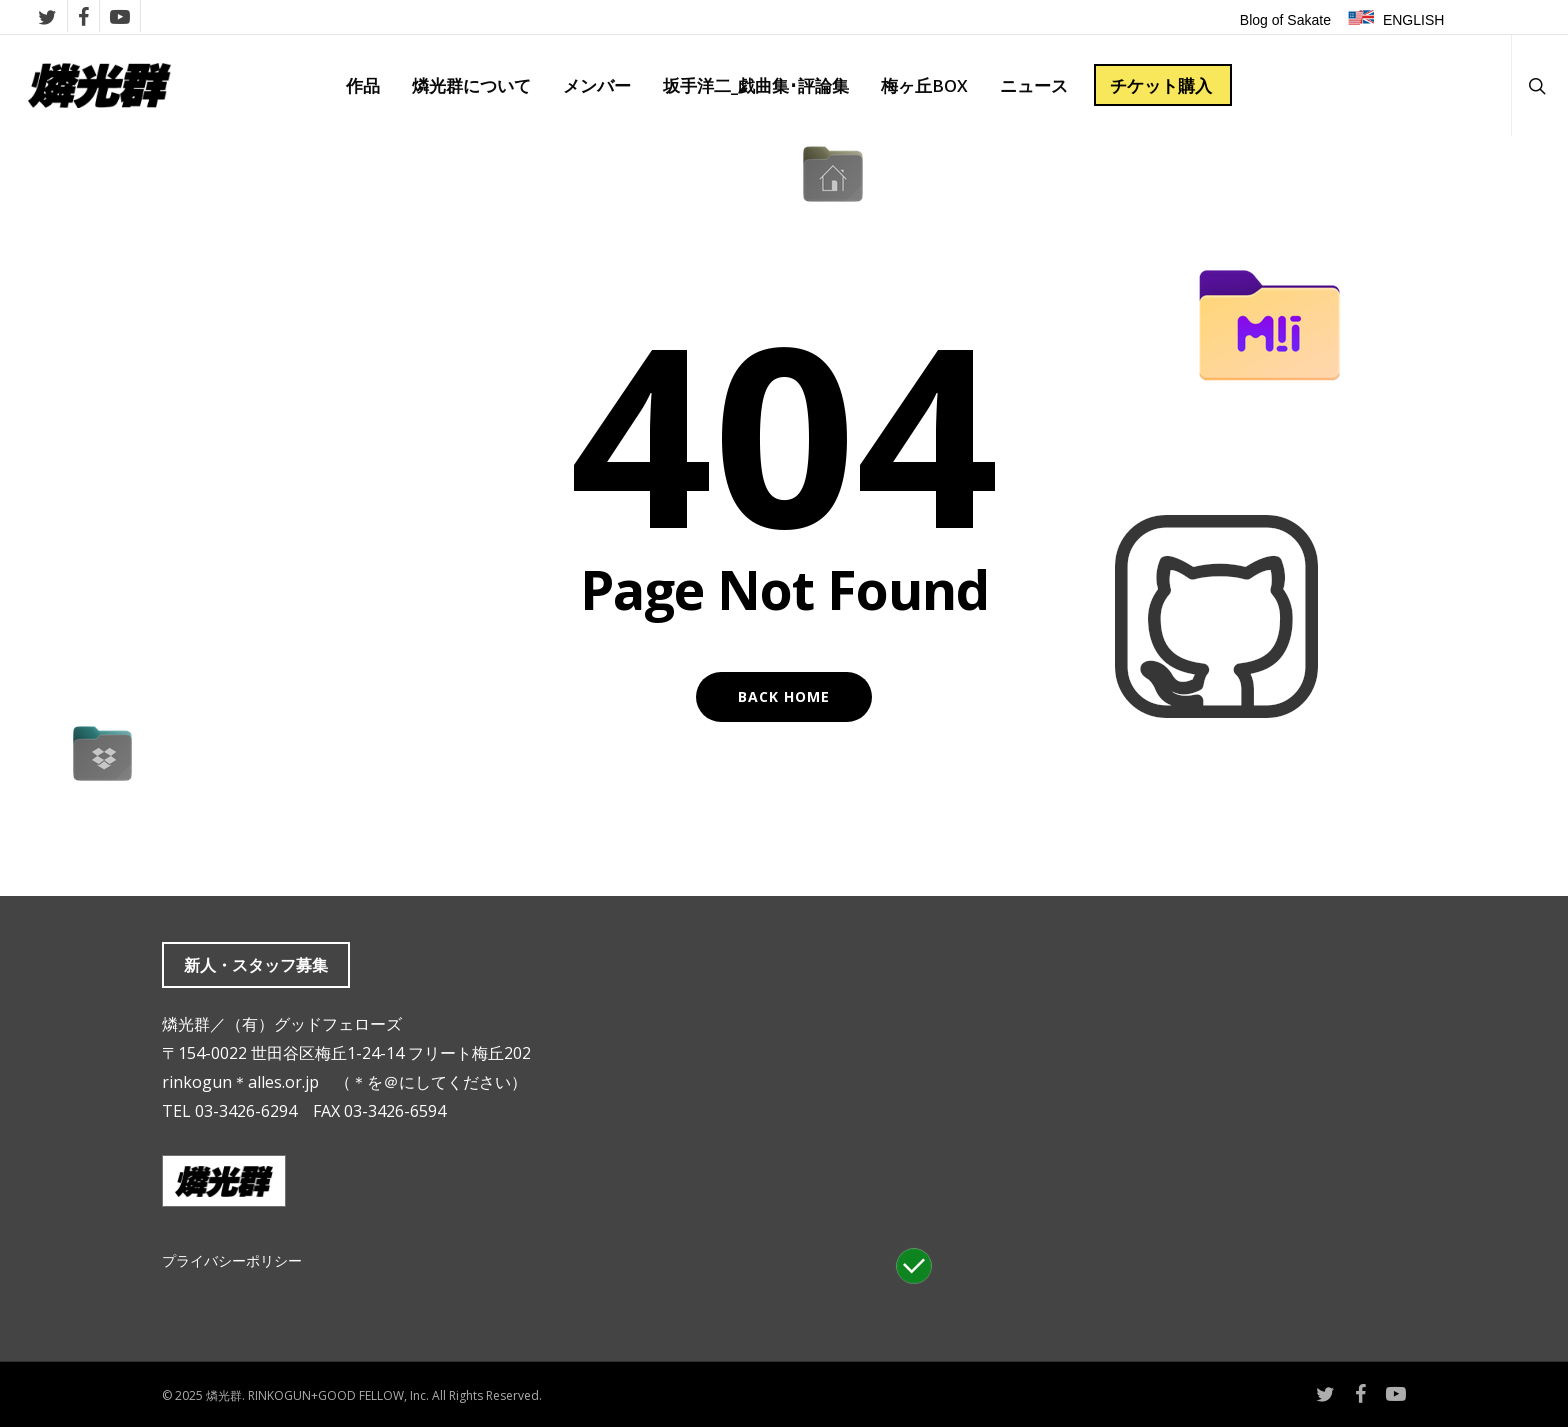 The image size is (1568, 1427). I want to click on open wondershare filmii video projects folder, so click(1269, 329).